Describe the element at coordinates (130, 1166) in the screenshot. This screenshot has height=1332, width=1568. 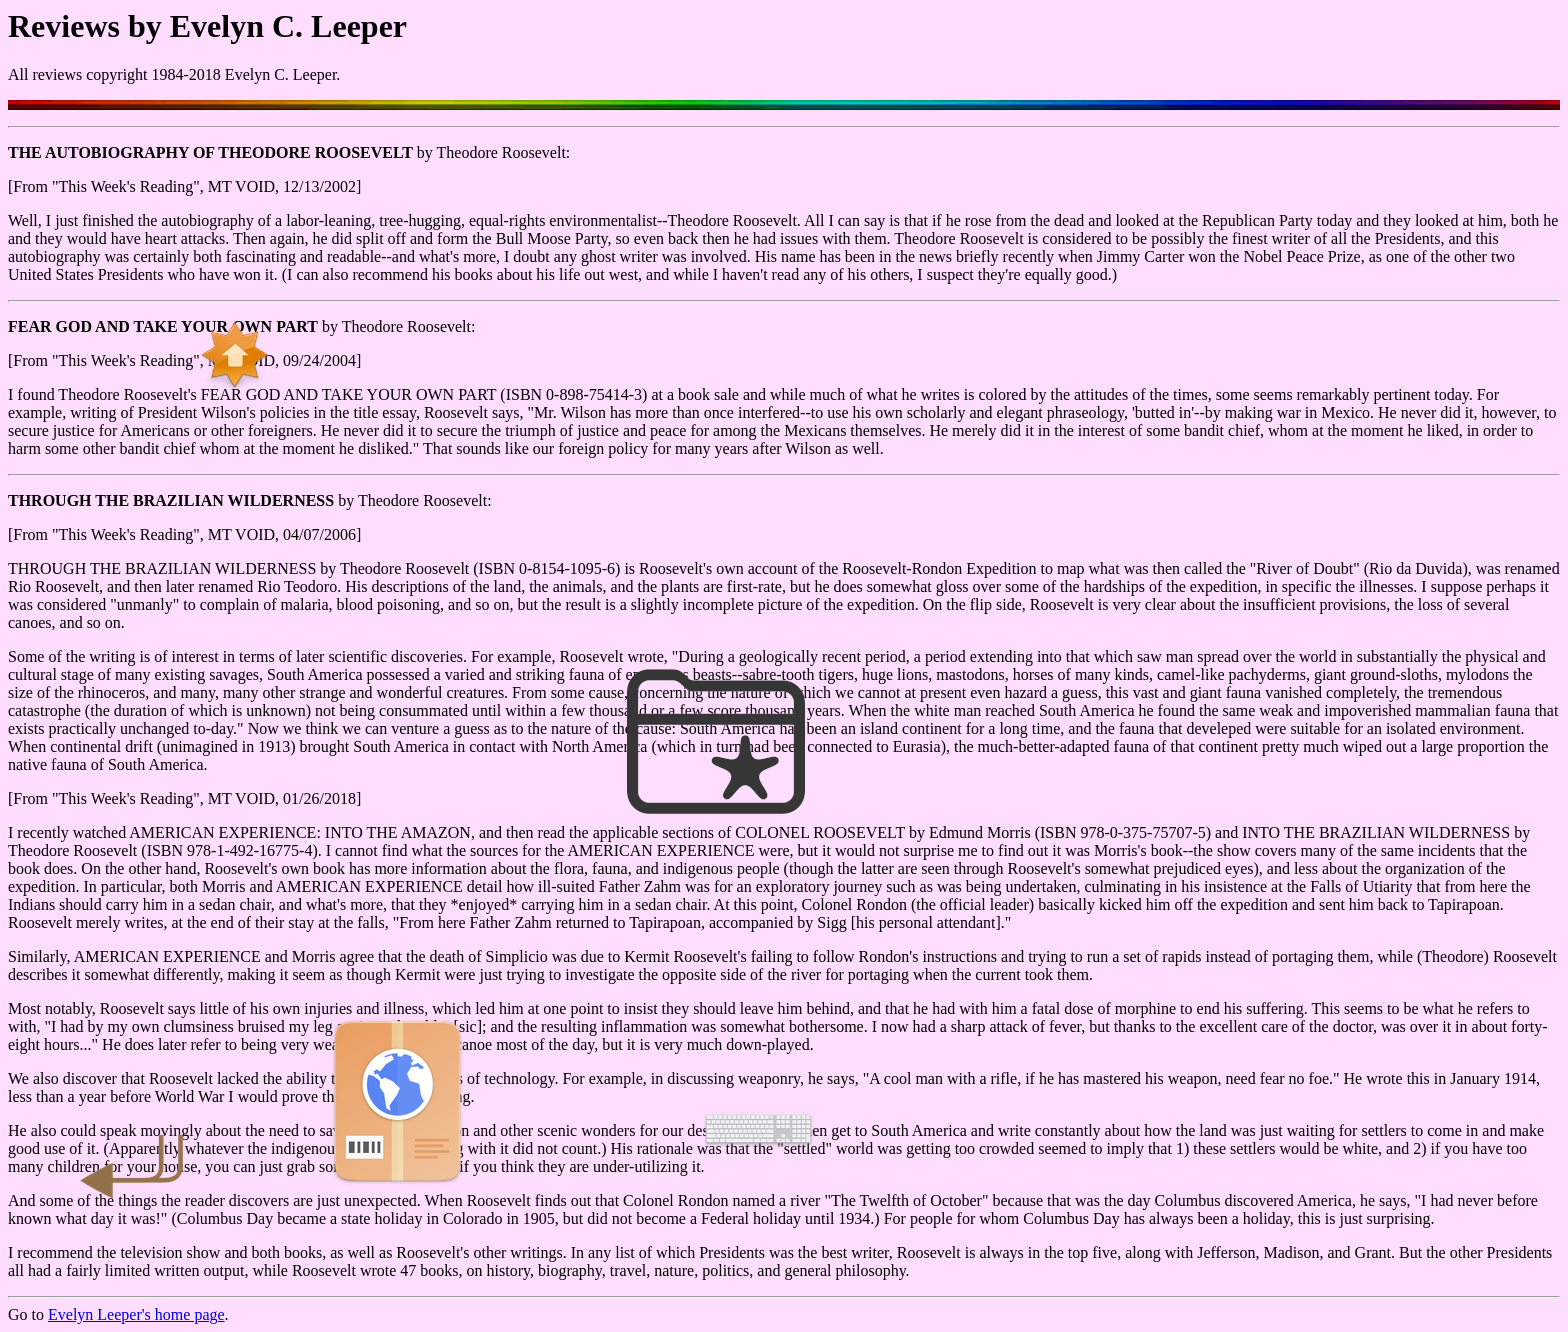
I see `reply to all recipients of an email` at that location.